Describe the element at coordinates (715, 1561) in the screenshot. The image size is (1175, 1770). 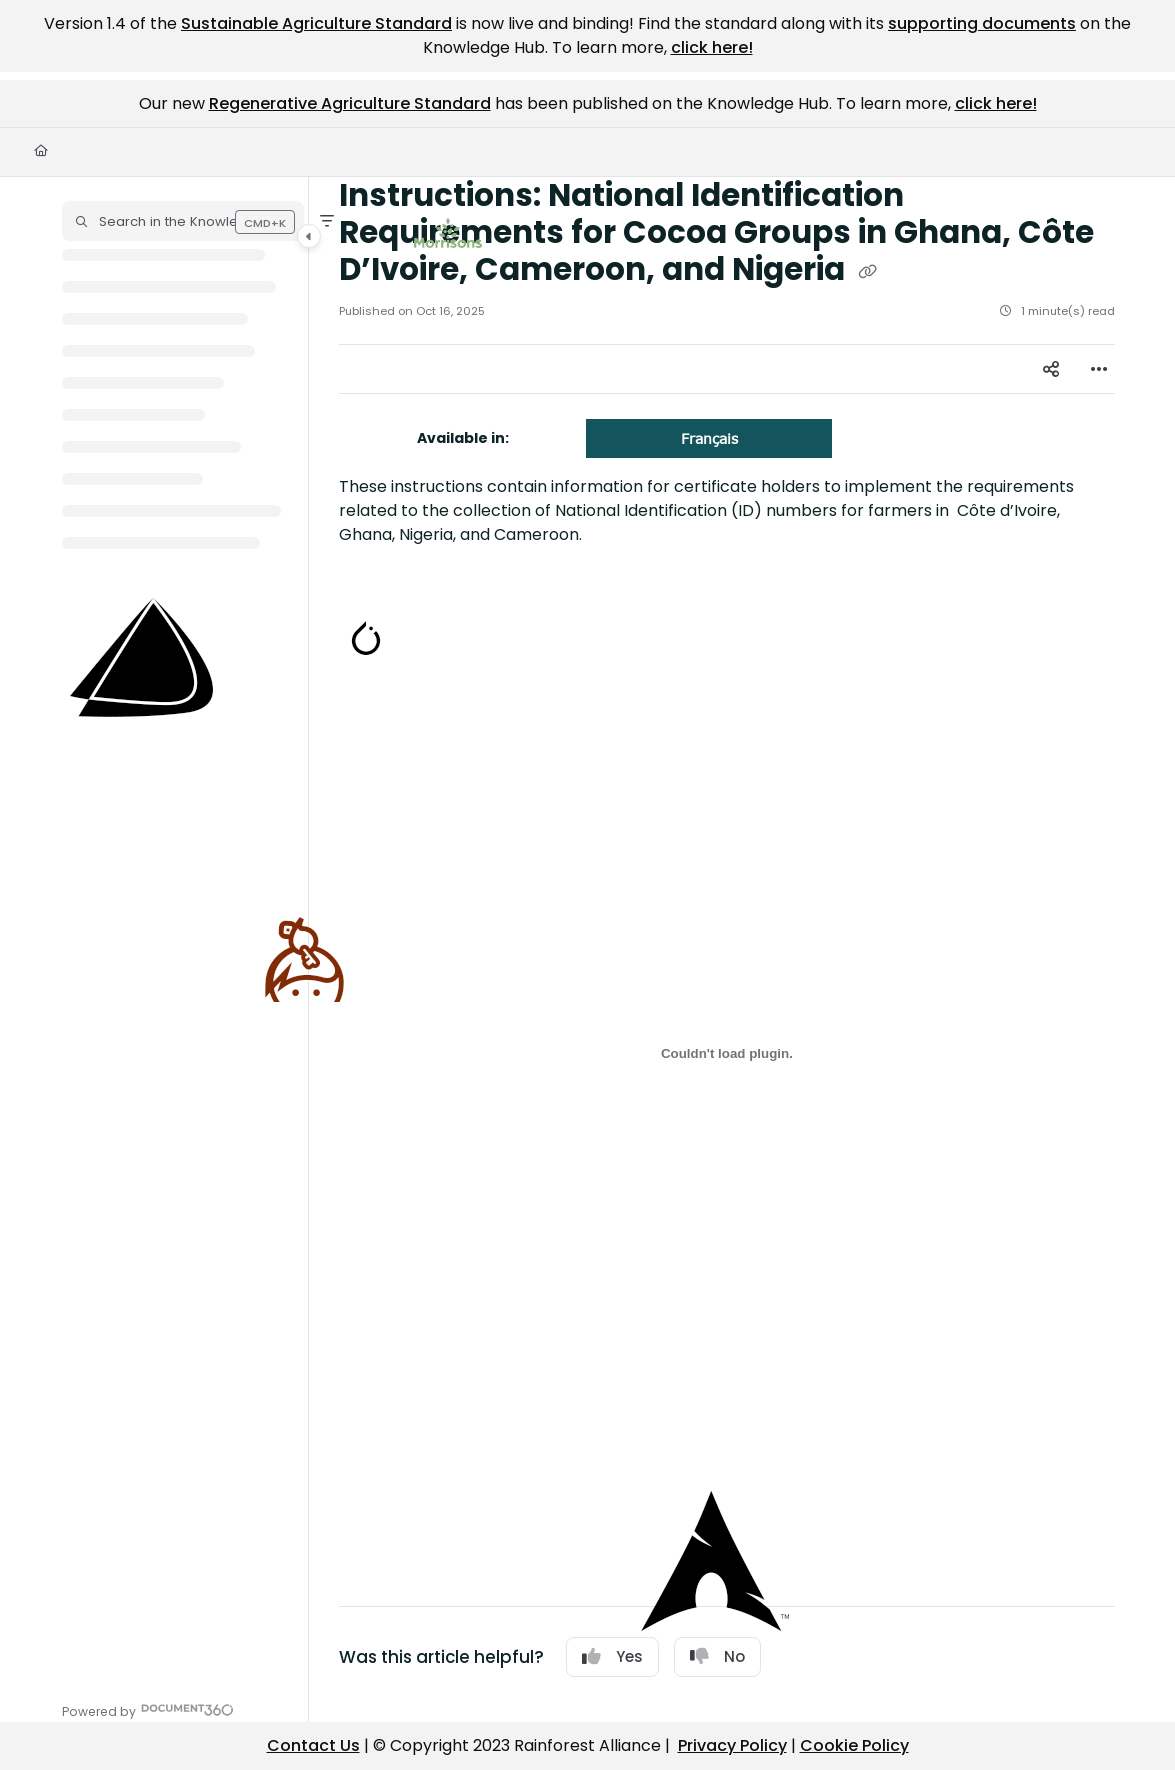
I see `Arch Linux logo` at that location.